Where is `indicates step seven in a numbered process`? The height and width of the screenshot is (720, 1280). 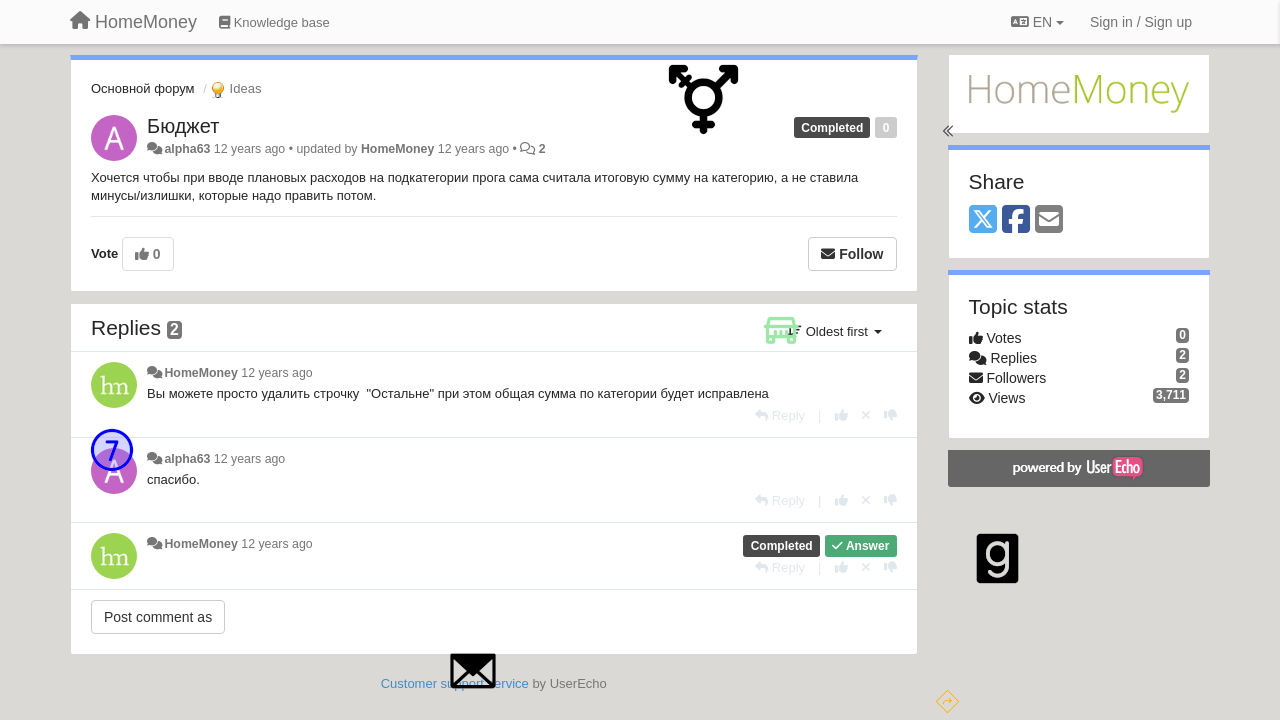 indicates step seven in a numbered process is located at coordinates (112, 450).